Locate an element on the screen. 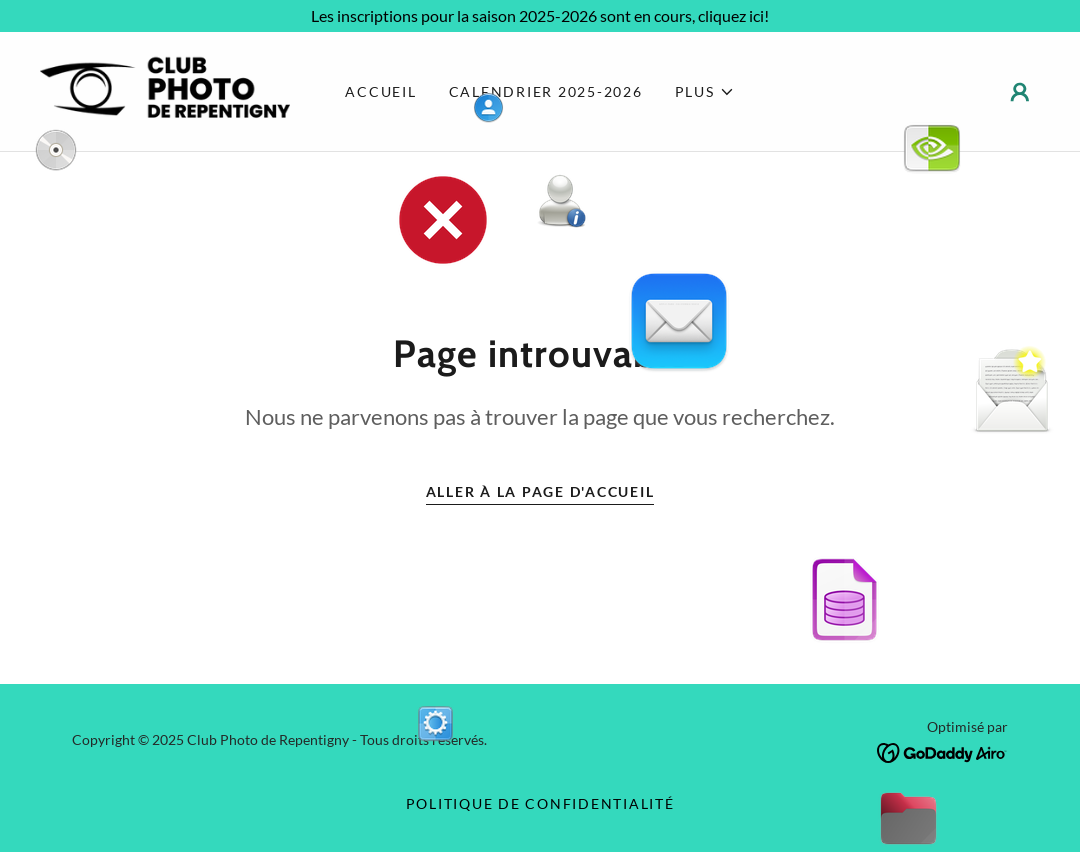 The height and width of the screenshot is (852, 1080). access system runtime components is located at coordinates (435, 723).